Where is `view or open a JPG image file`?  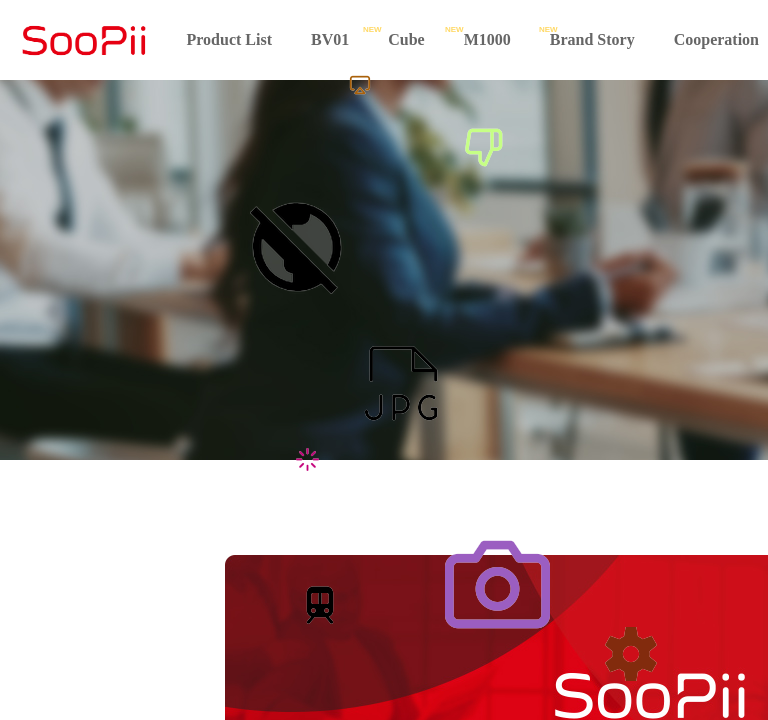
view or open a JPG image file is located at coordinates (403, 386).